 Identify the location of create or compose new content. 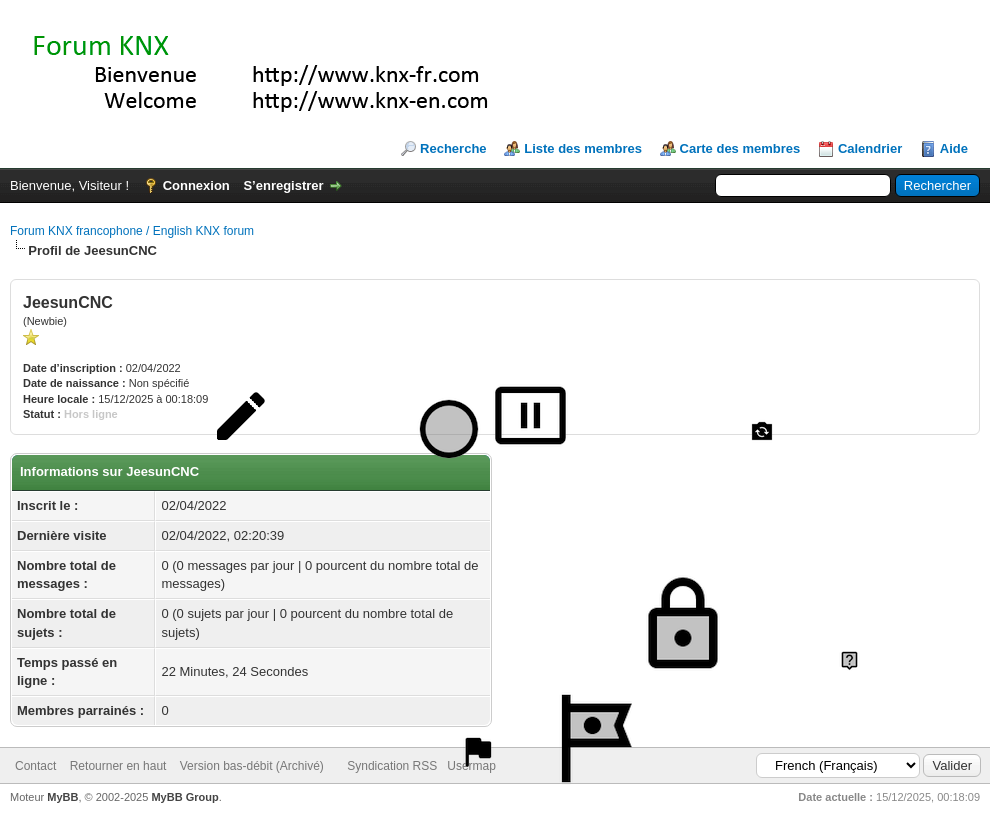
(241, 416).